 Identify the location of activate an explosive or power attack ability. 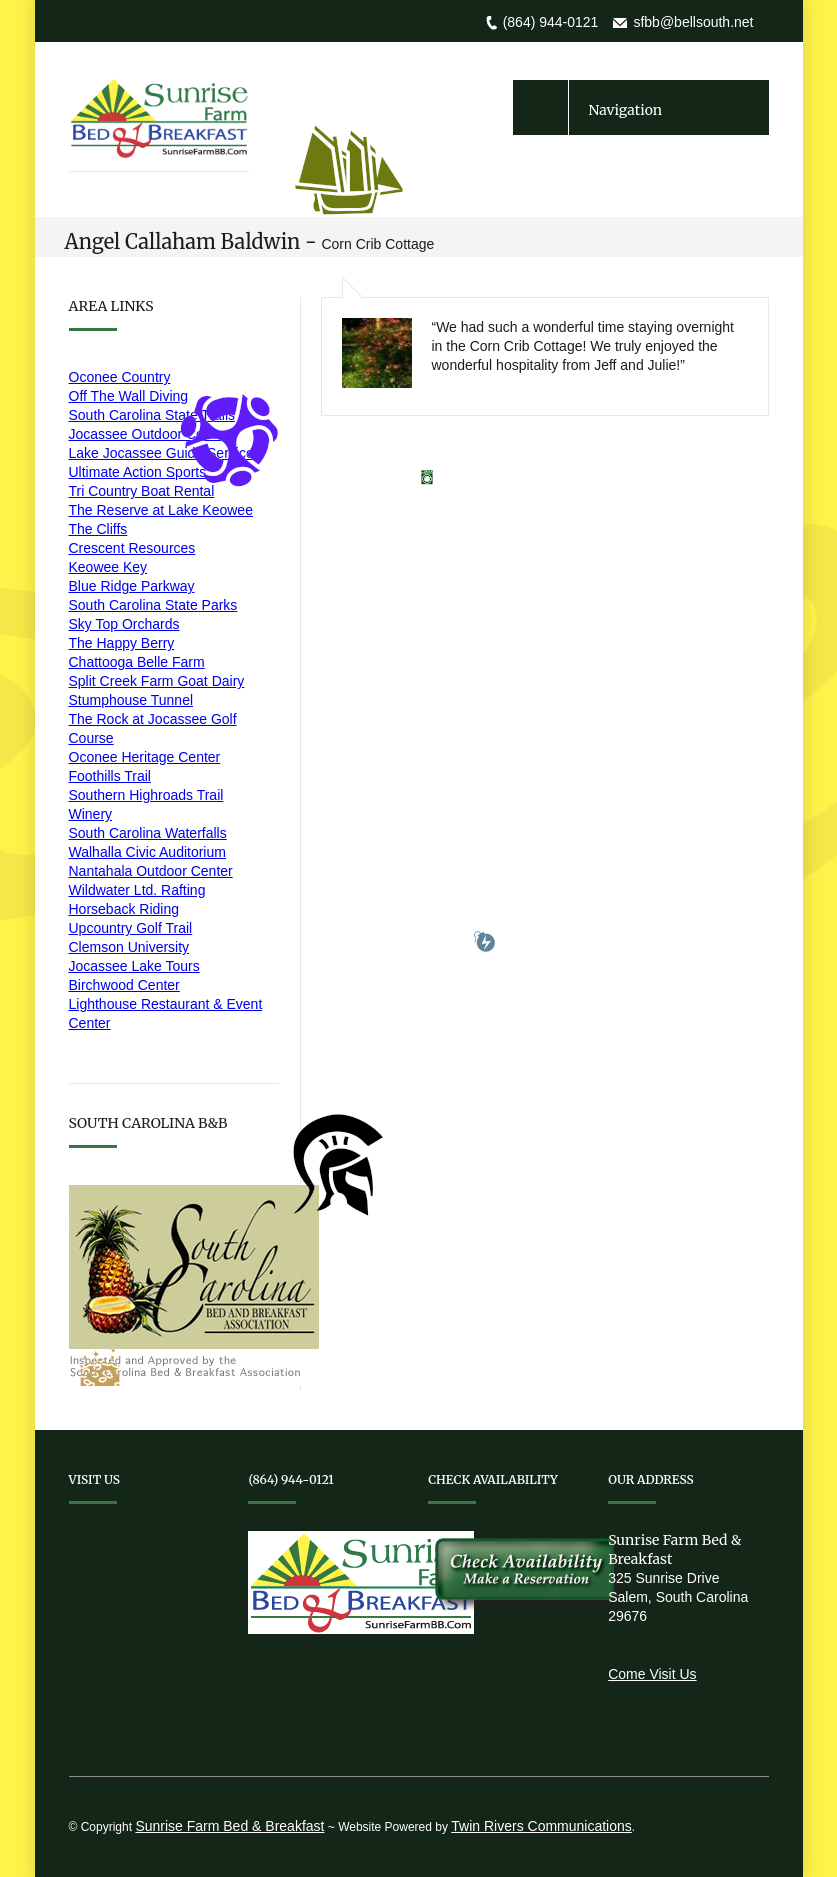
(484, 941).